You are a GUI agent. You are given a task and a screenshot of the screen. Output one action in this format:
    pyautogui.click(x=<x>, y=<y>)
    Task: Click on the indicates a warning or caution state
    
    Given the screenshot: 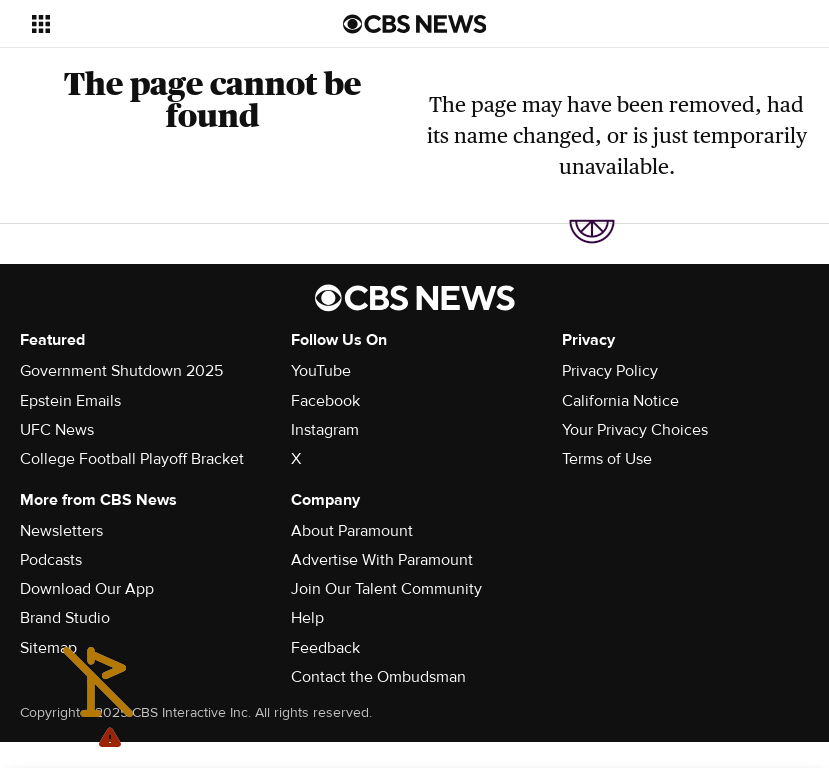 What is the action you would take?
    pyautogui.click(x=110, y=738)
    